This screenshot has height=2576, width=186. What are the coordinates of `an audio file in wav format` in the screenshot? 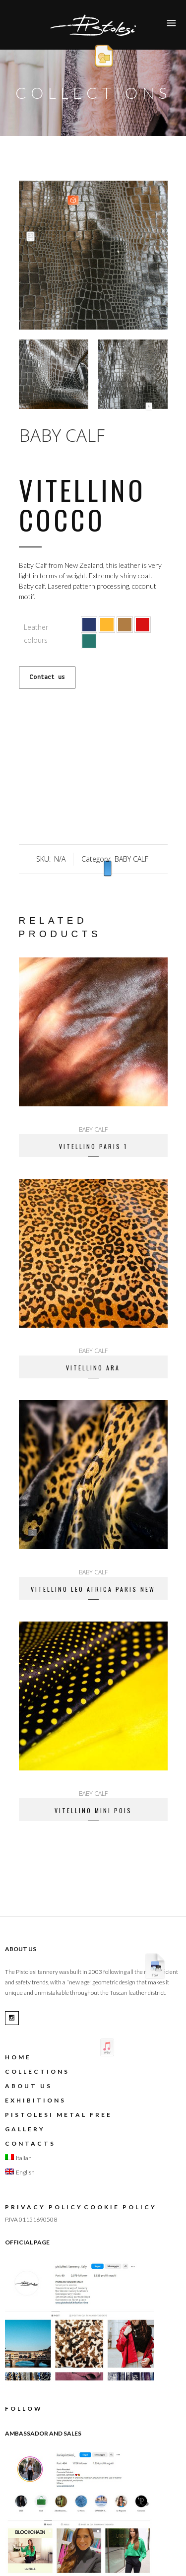 It's located at (107, 2047).